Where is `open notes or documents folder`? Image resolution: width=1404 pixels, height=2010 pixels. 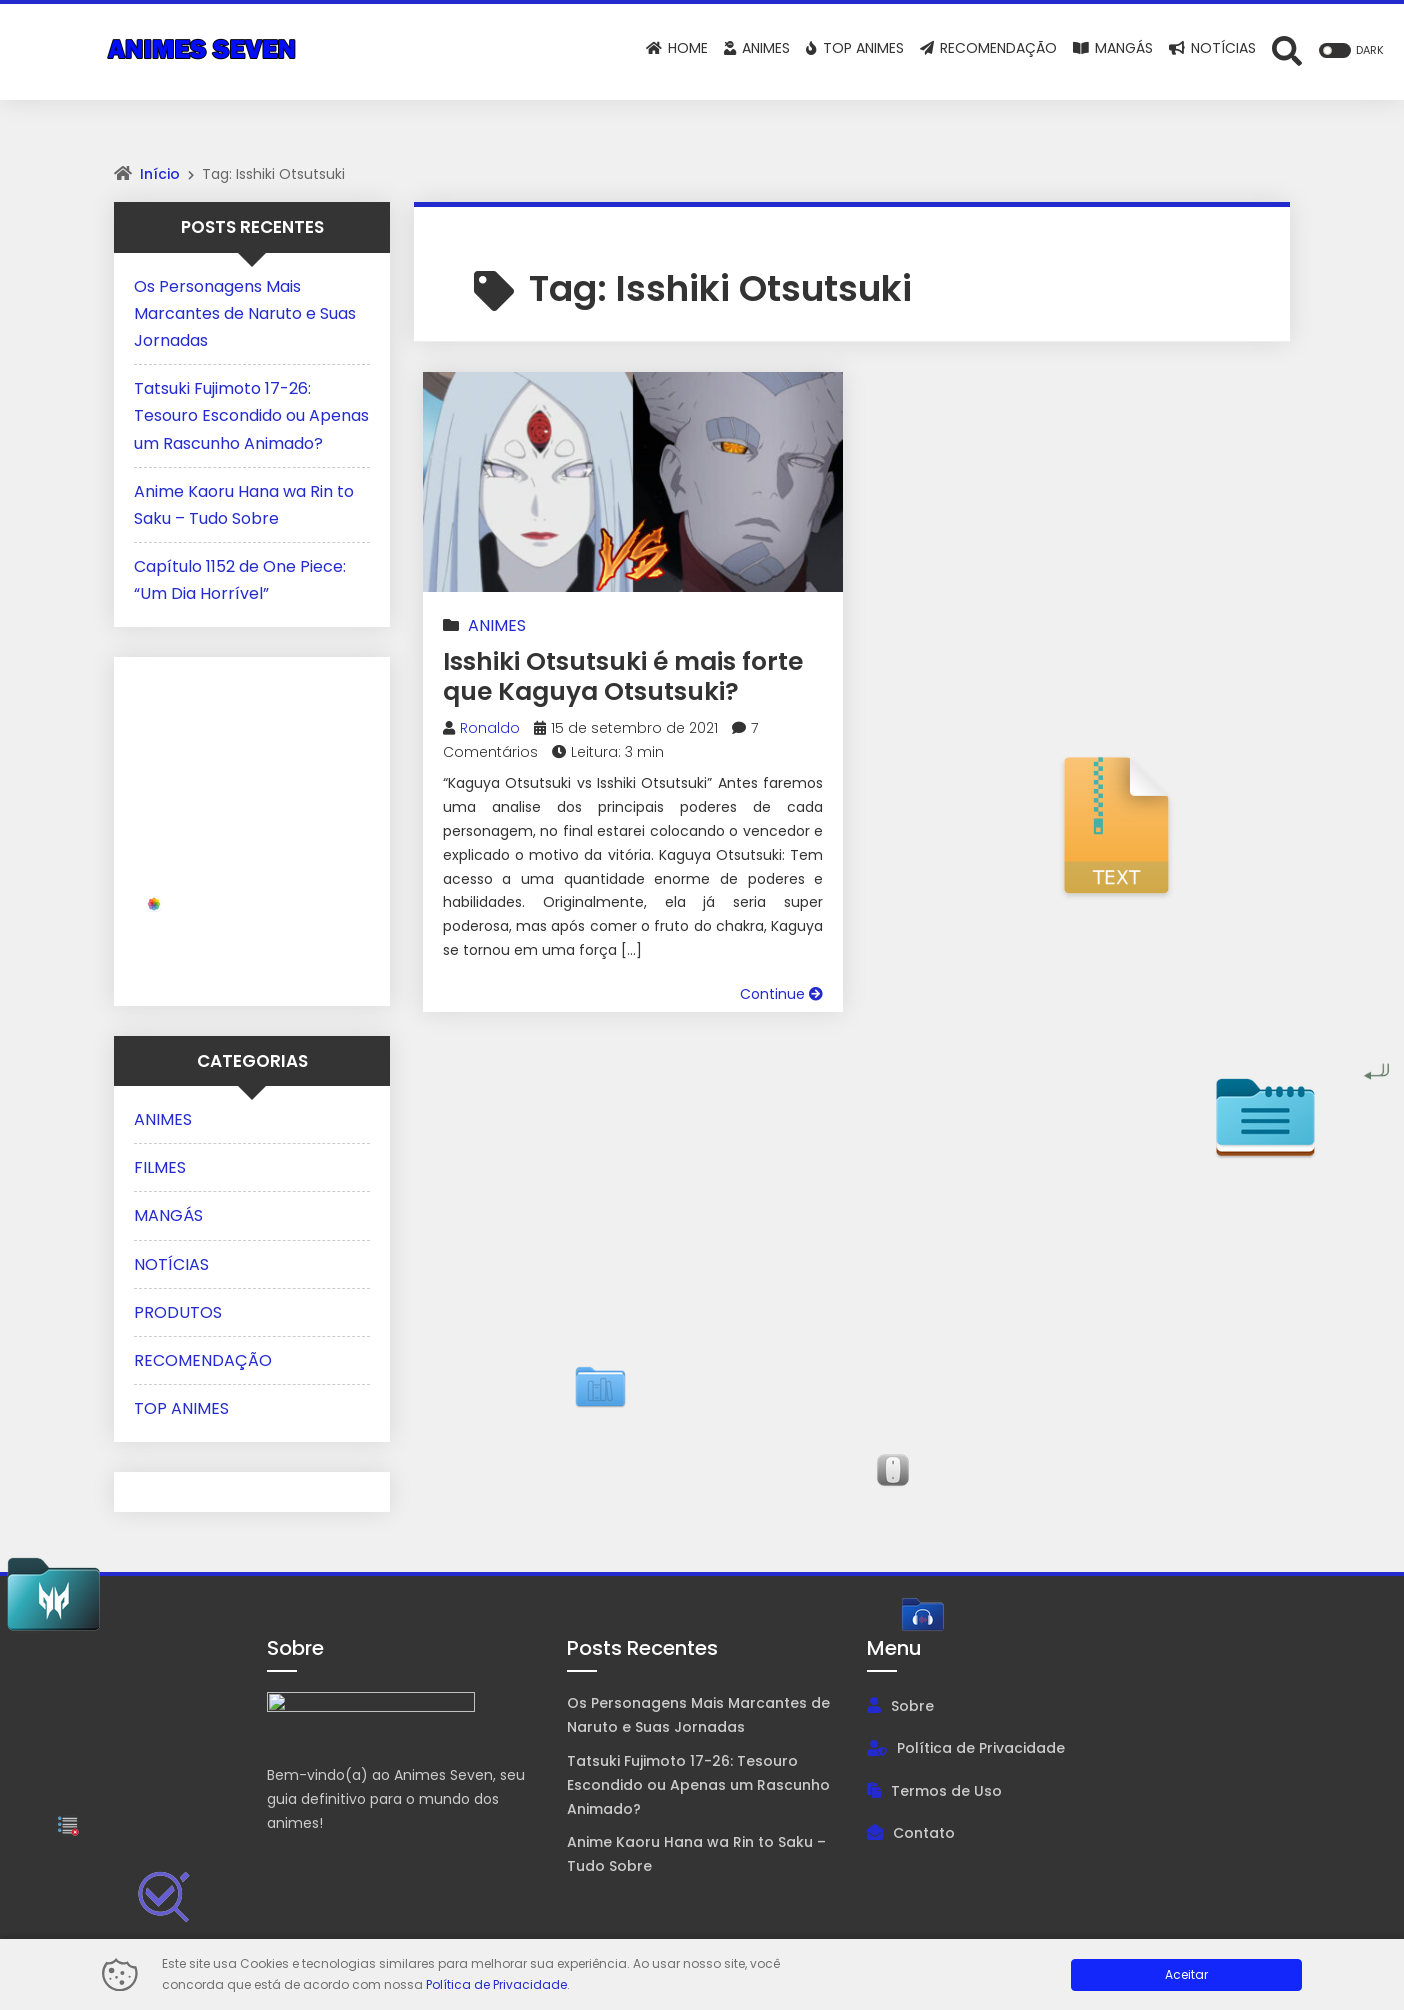
open notes or documents folder is located at coordinates (1265, 1120).